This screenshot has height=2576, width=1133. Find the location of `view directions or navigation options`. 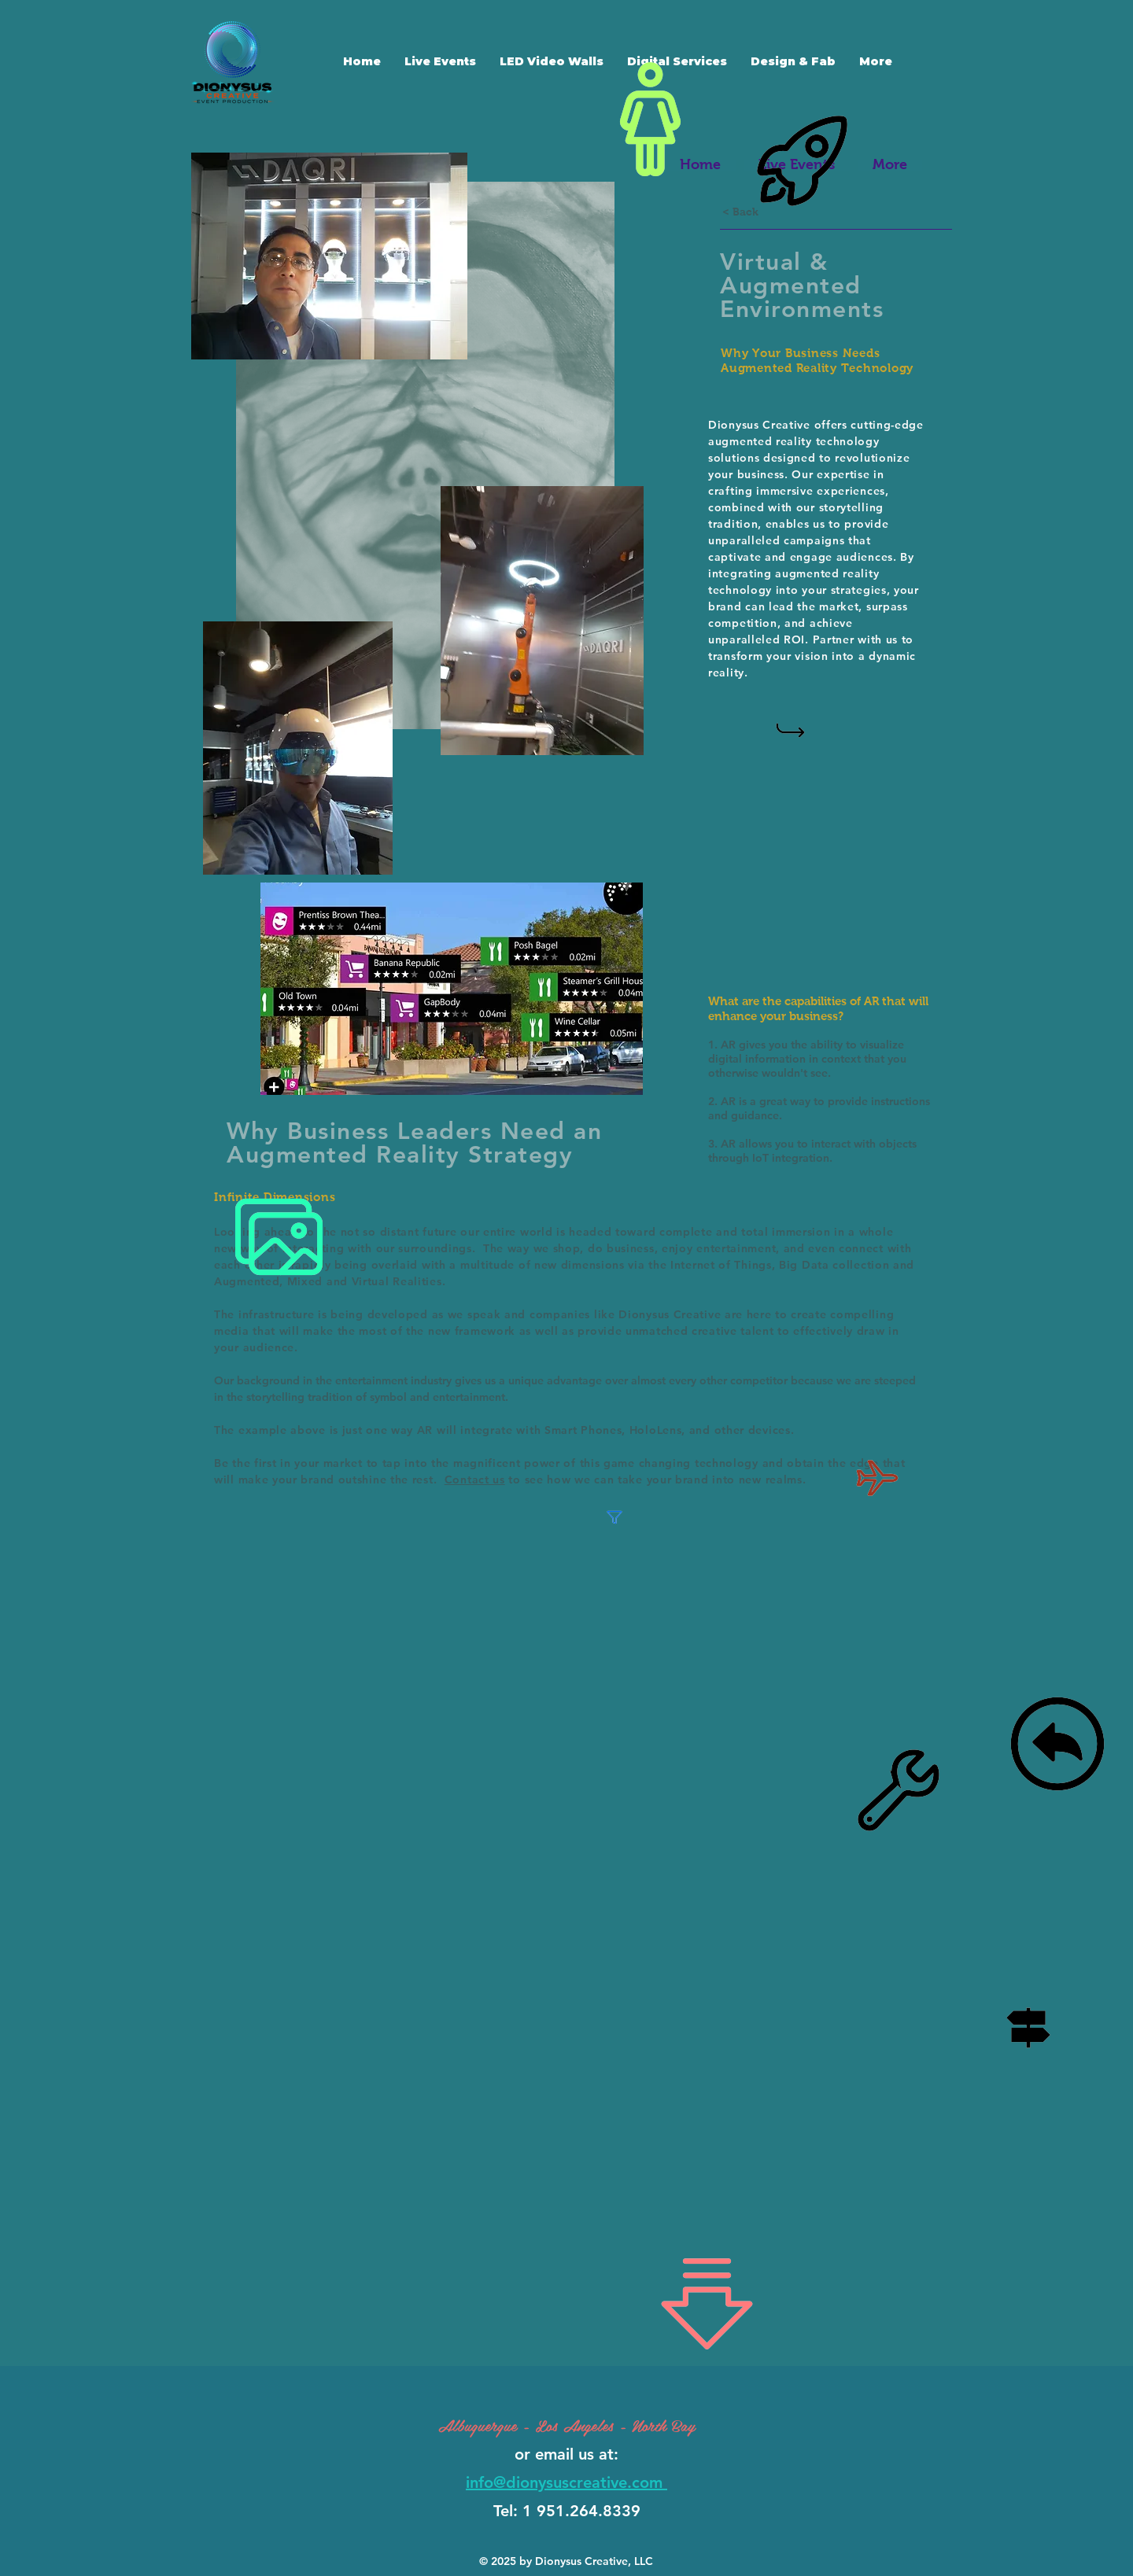

view directions or navigation options is located at coordinates (1028, 2028).